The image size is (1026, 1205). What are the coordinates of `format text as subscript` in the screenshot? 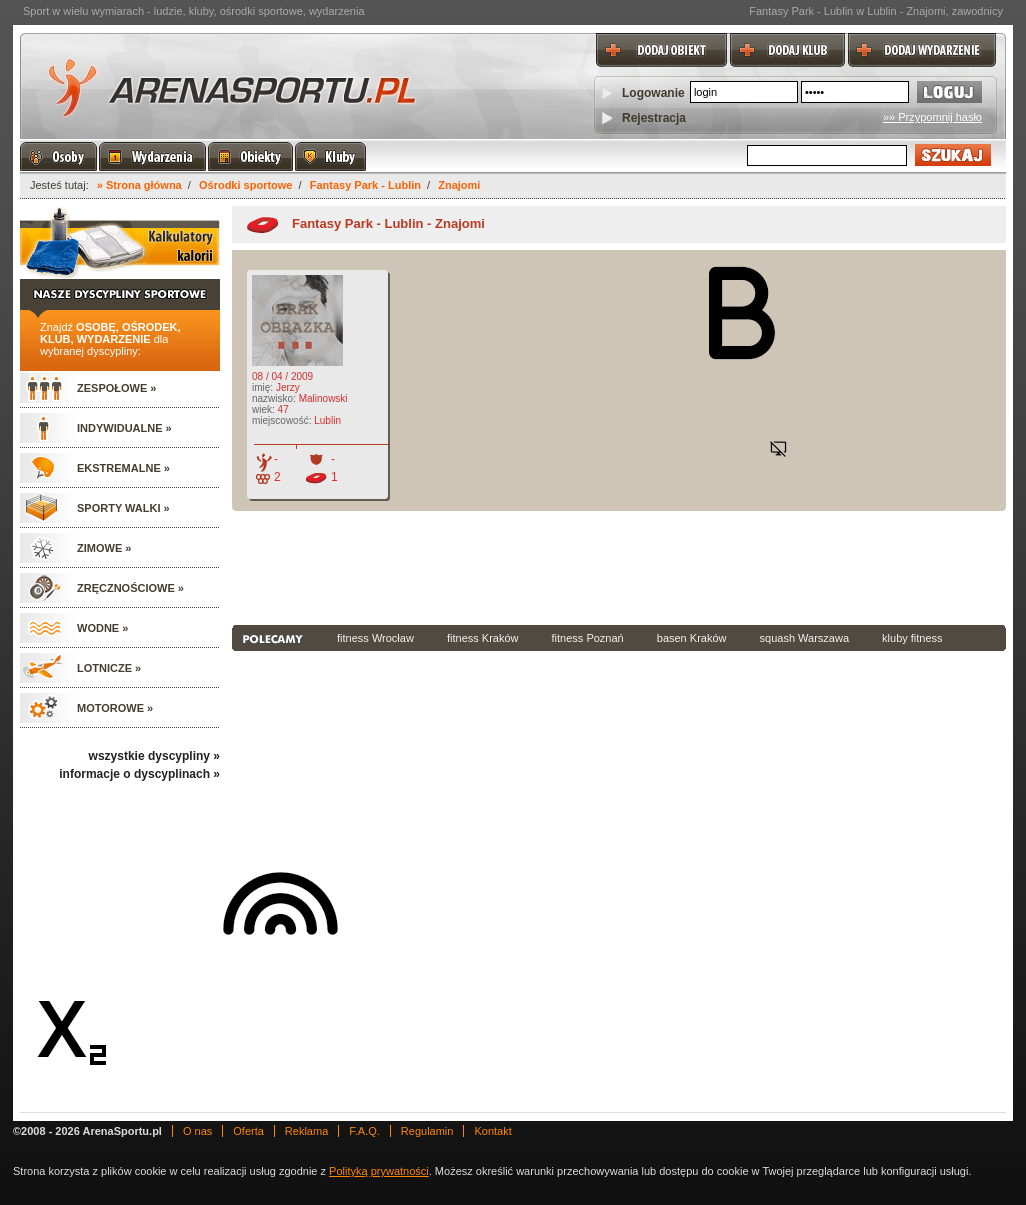 It's located at (62, 1033).